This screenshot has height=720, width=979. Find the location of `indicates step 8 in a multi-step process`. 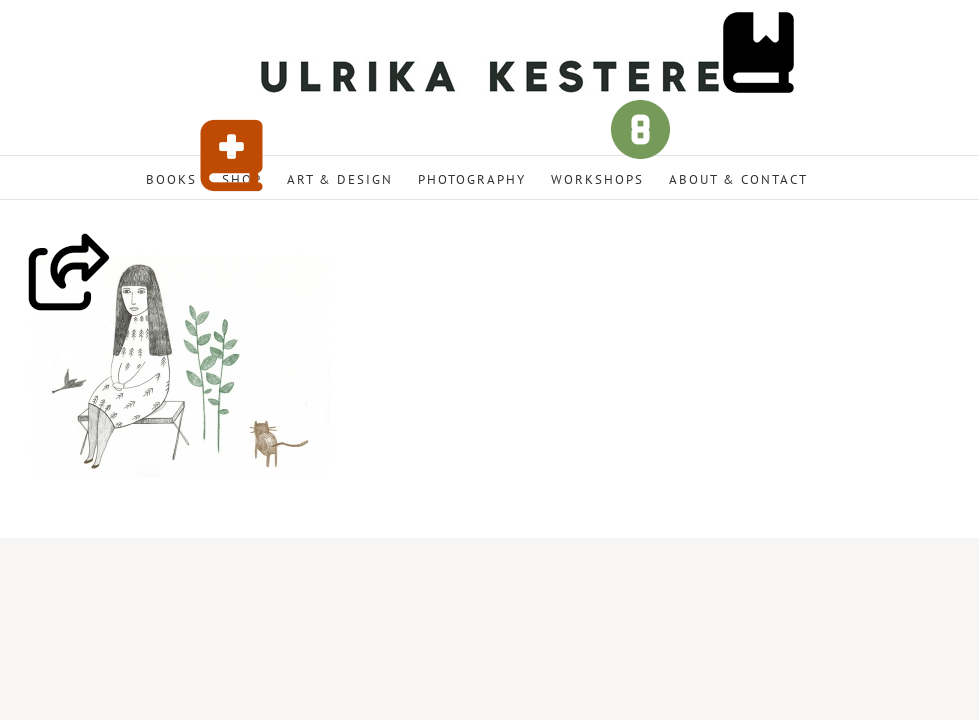

indicates step 8 in a multi-step process is located at coordinates (640, 129).